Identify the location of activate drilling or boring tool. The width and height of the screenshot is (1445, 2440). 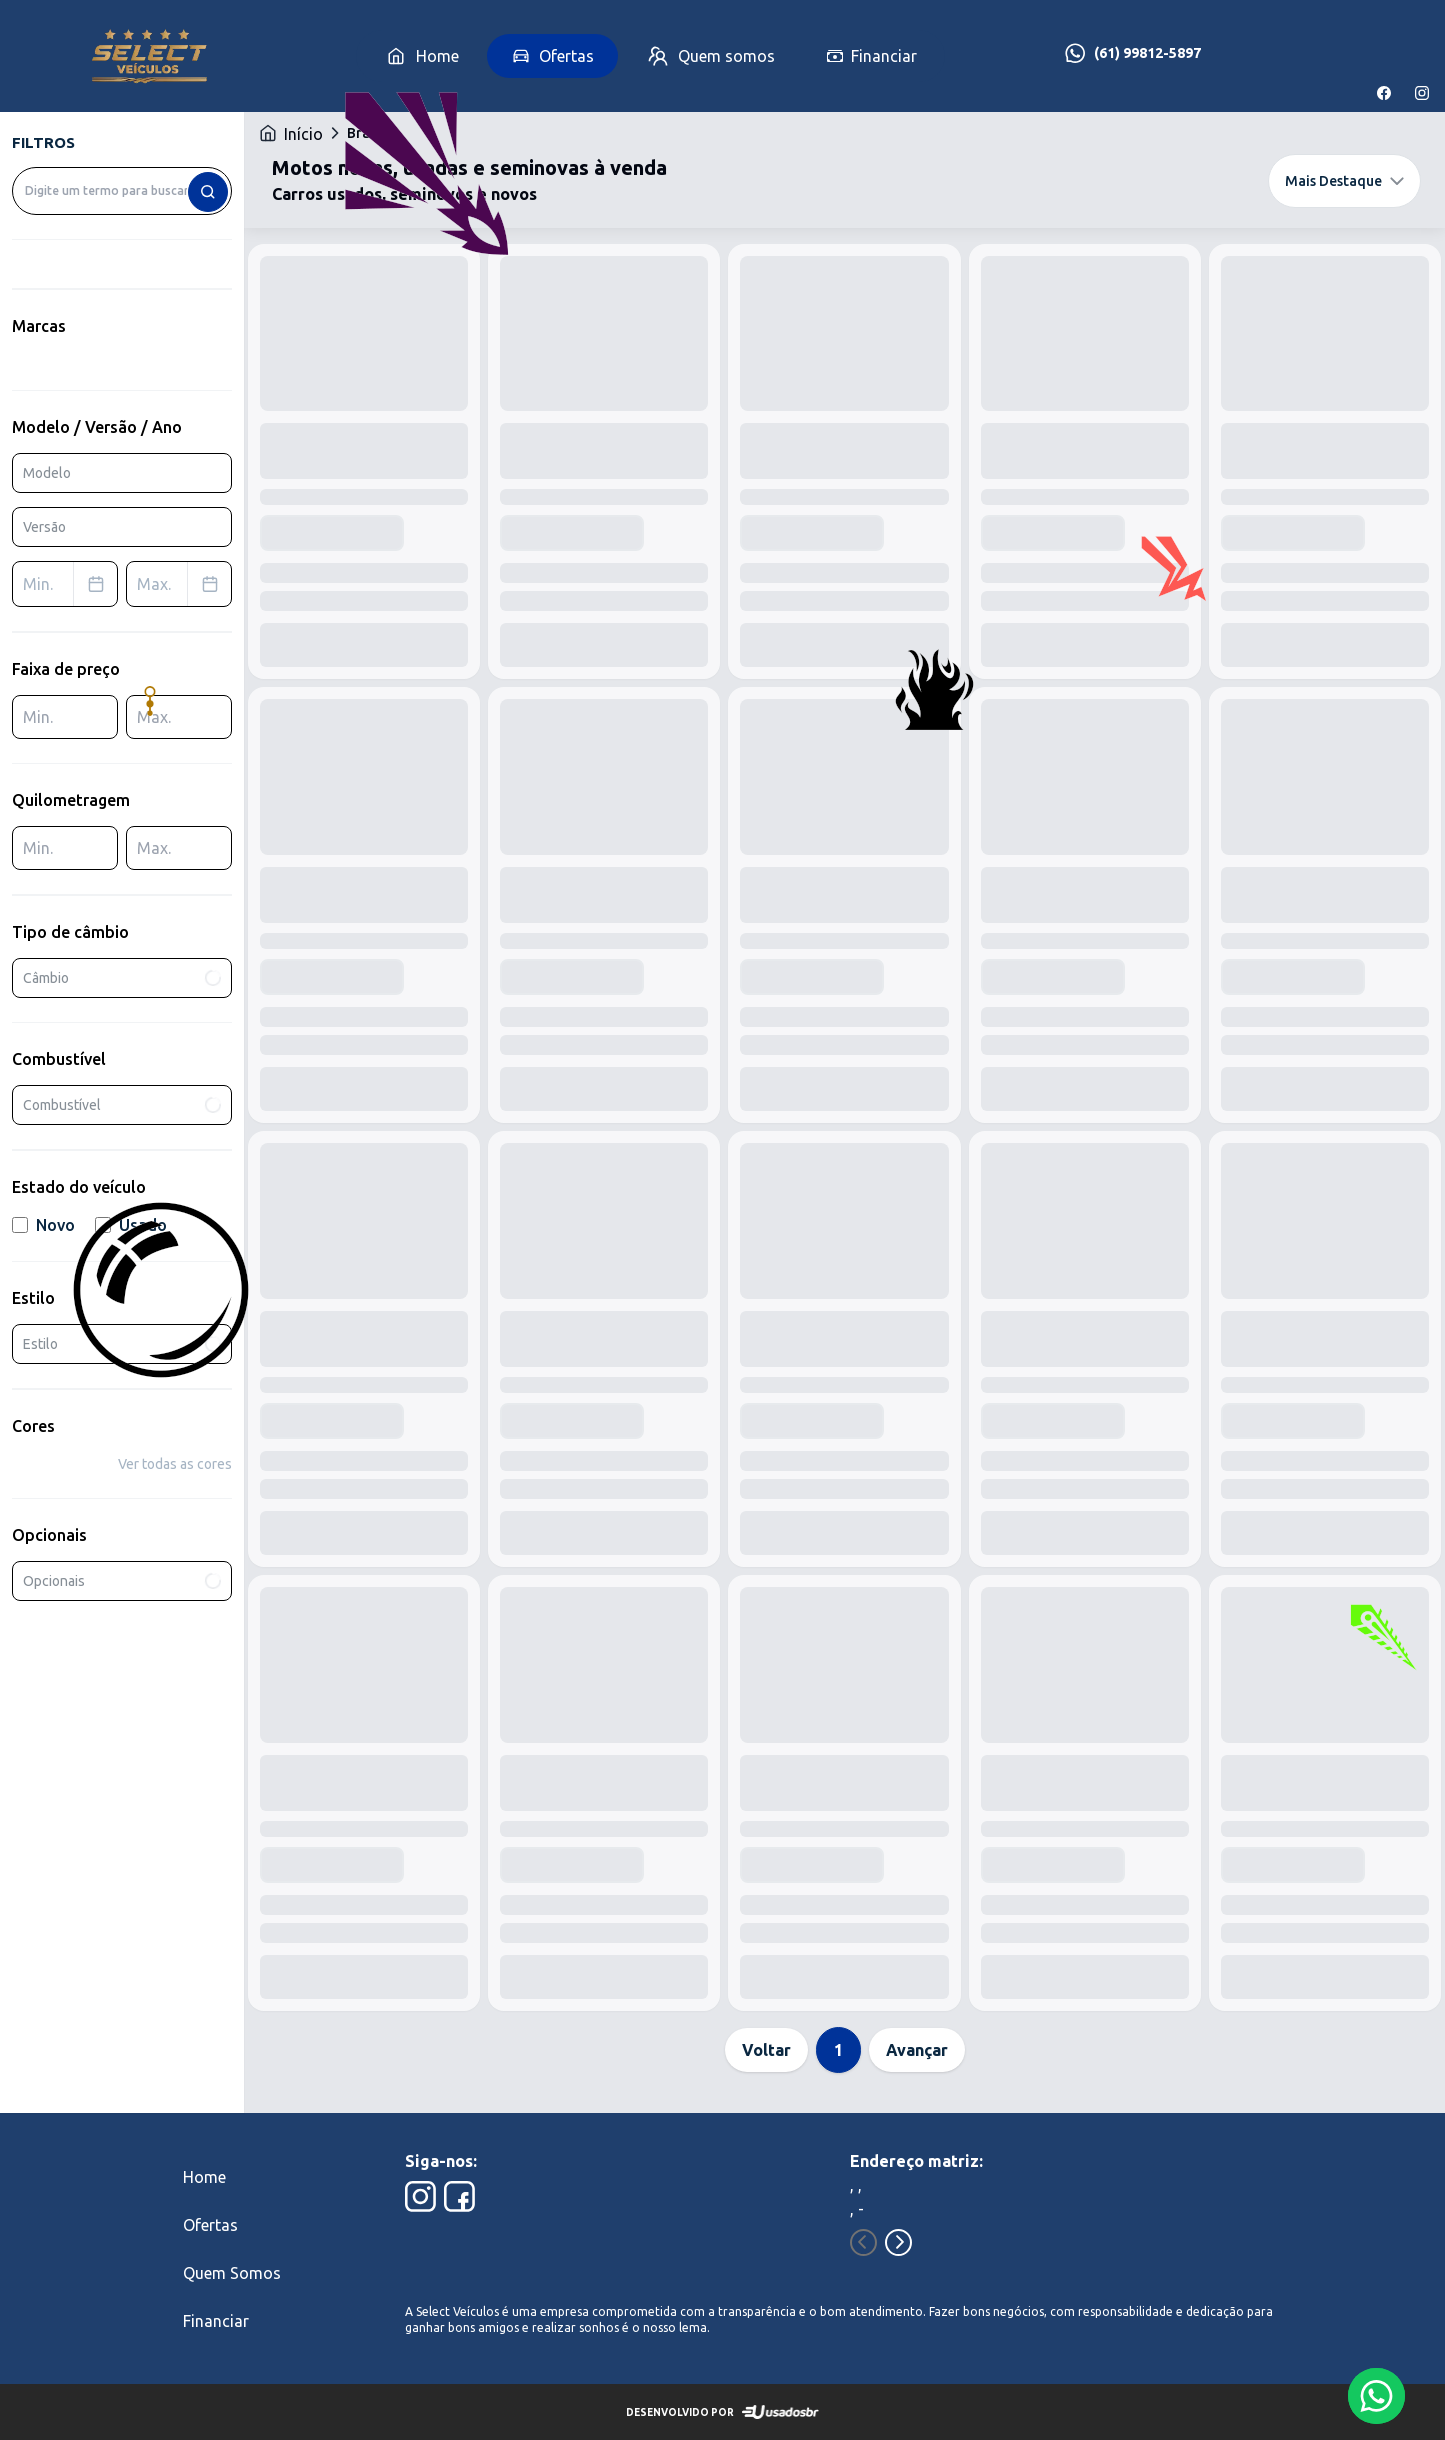
(1383, 1637).